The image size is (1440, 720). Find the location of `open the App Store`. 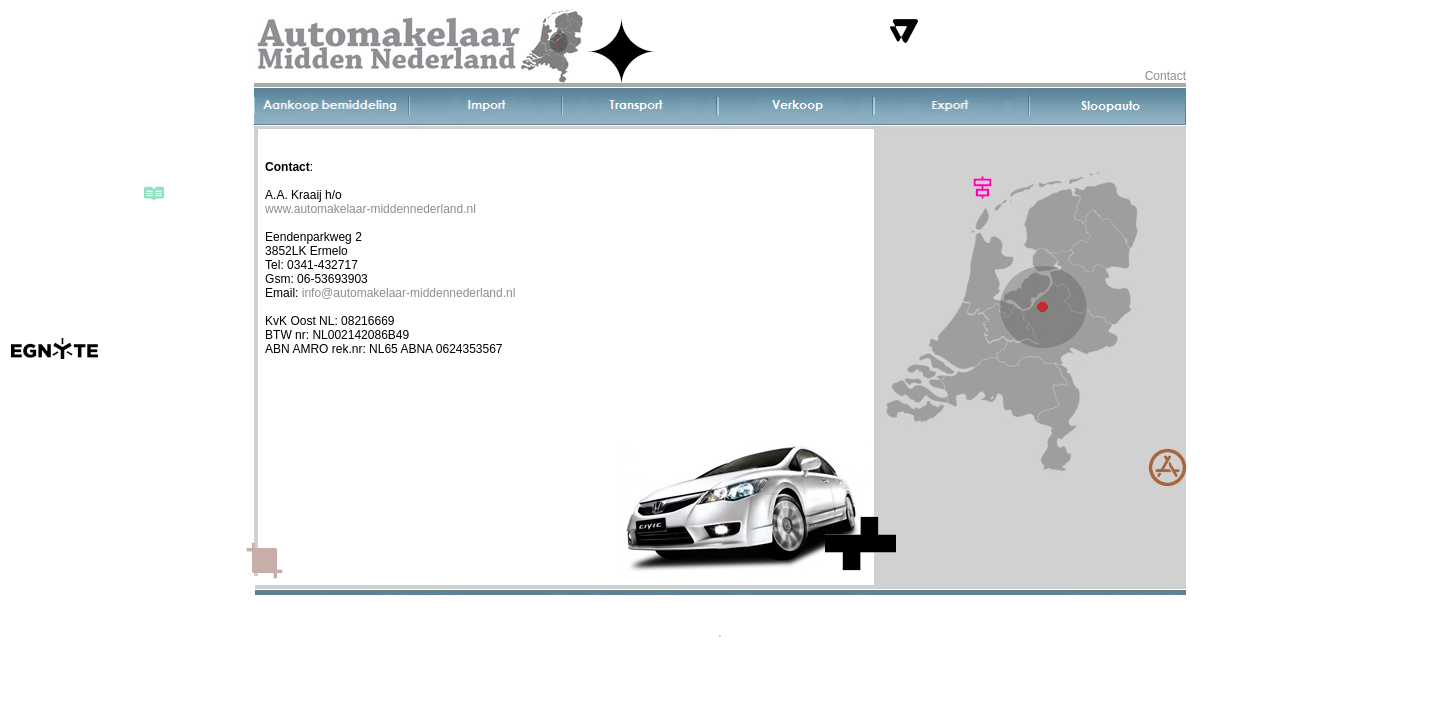

open the App Store is located at coordinates (1167, 467).